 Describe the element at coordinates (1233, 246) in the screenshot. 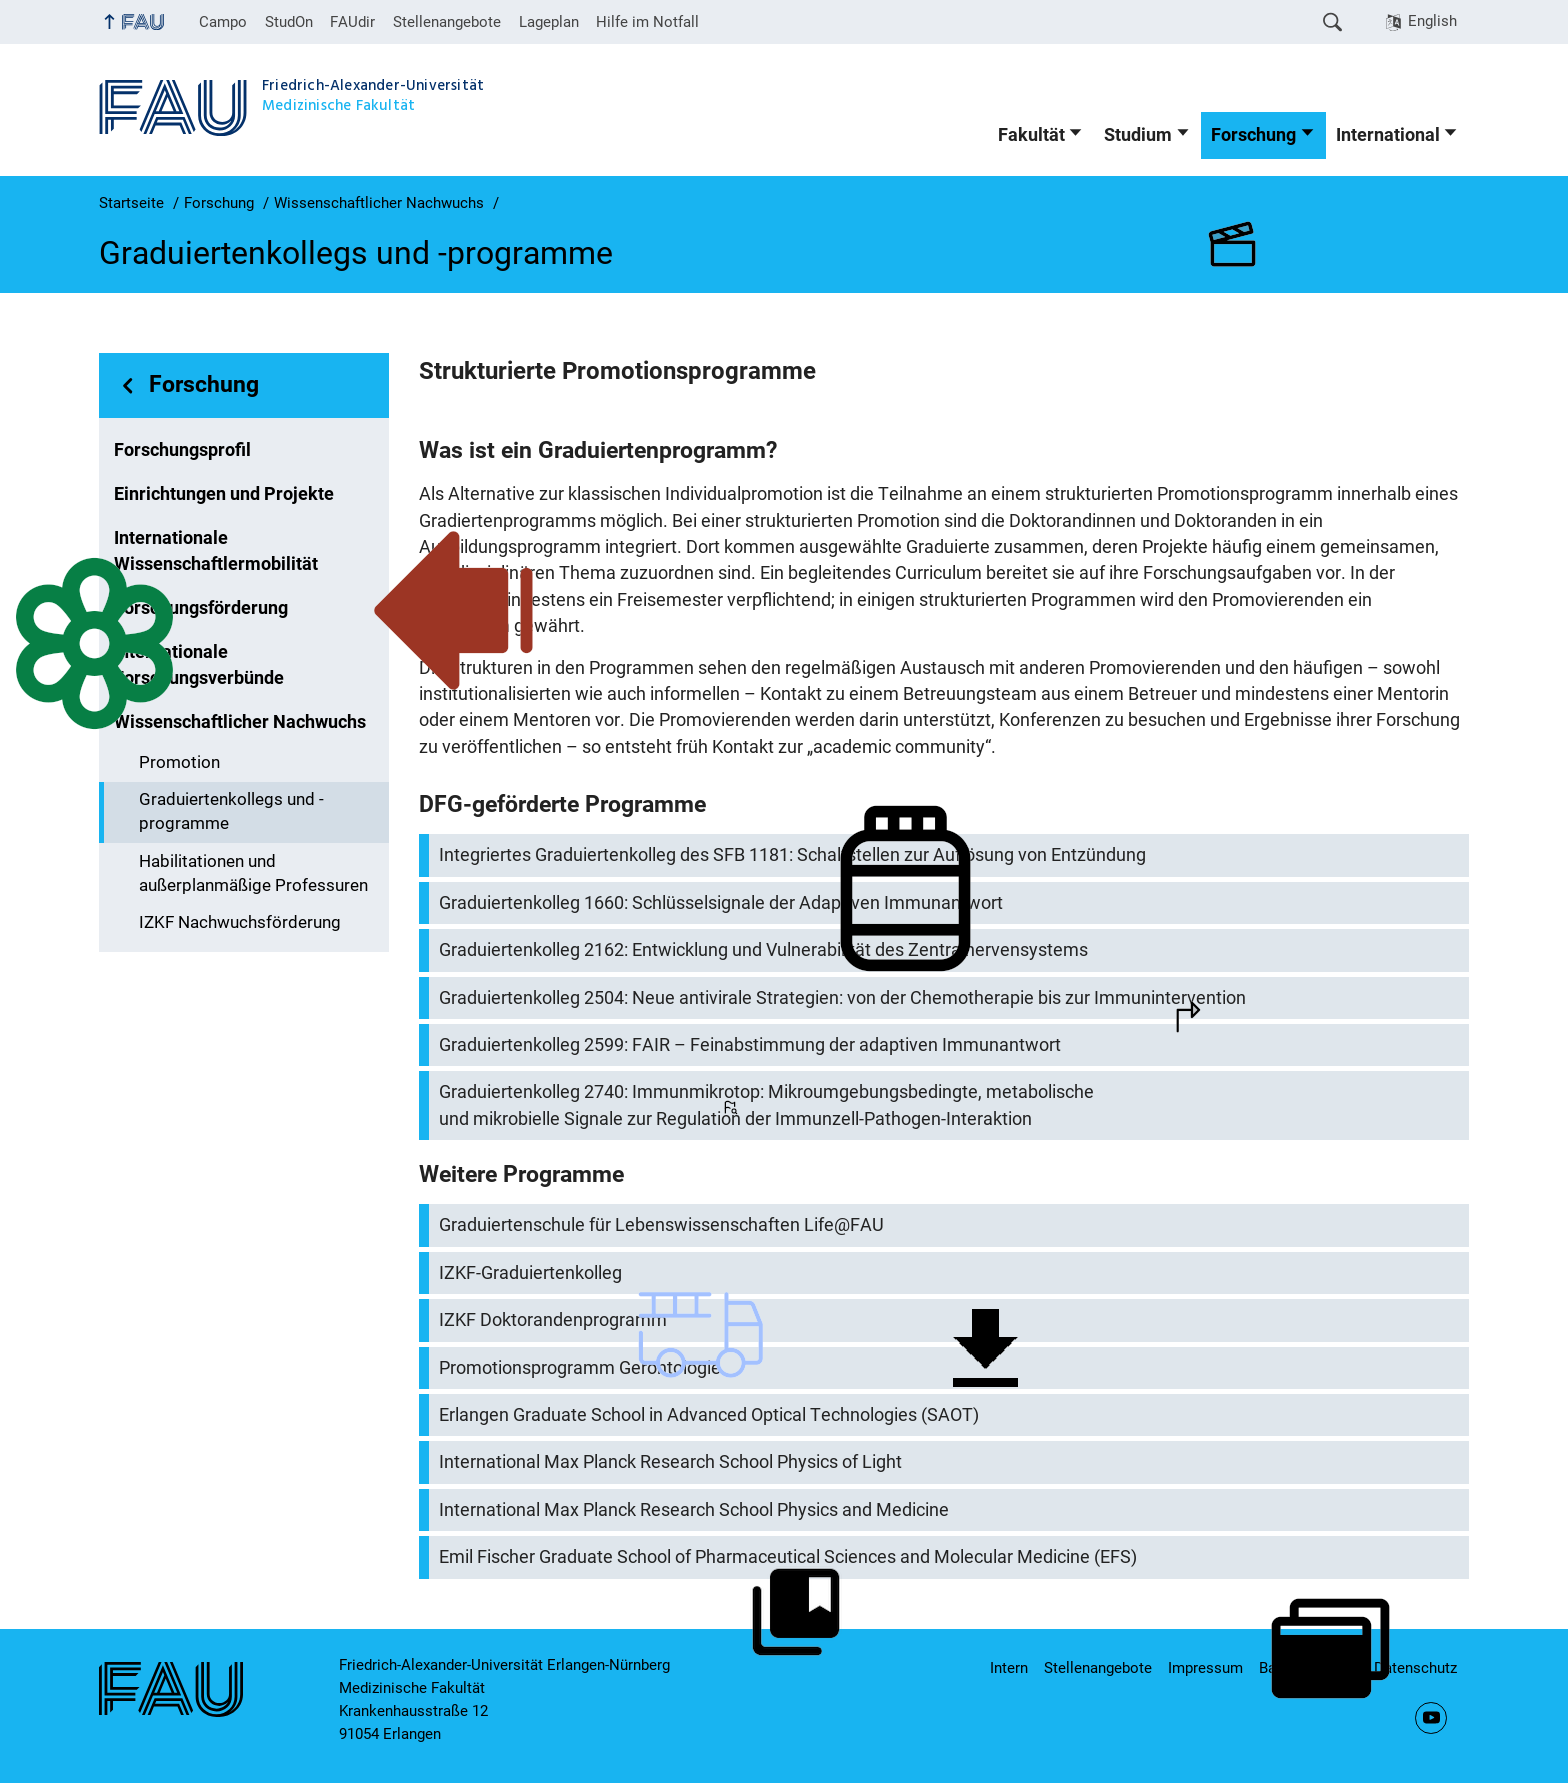

I see `access video or movie content` at that location.